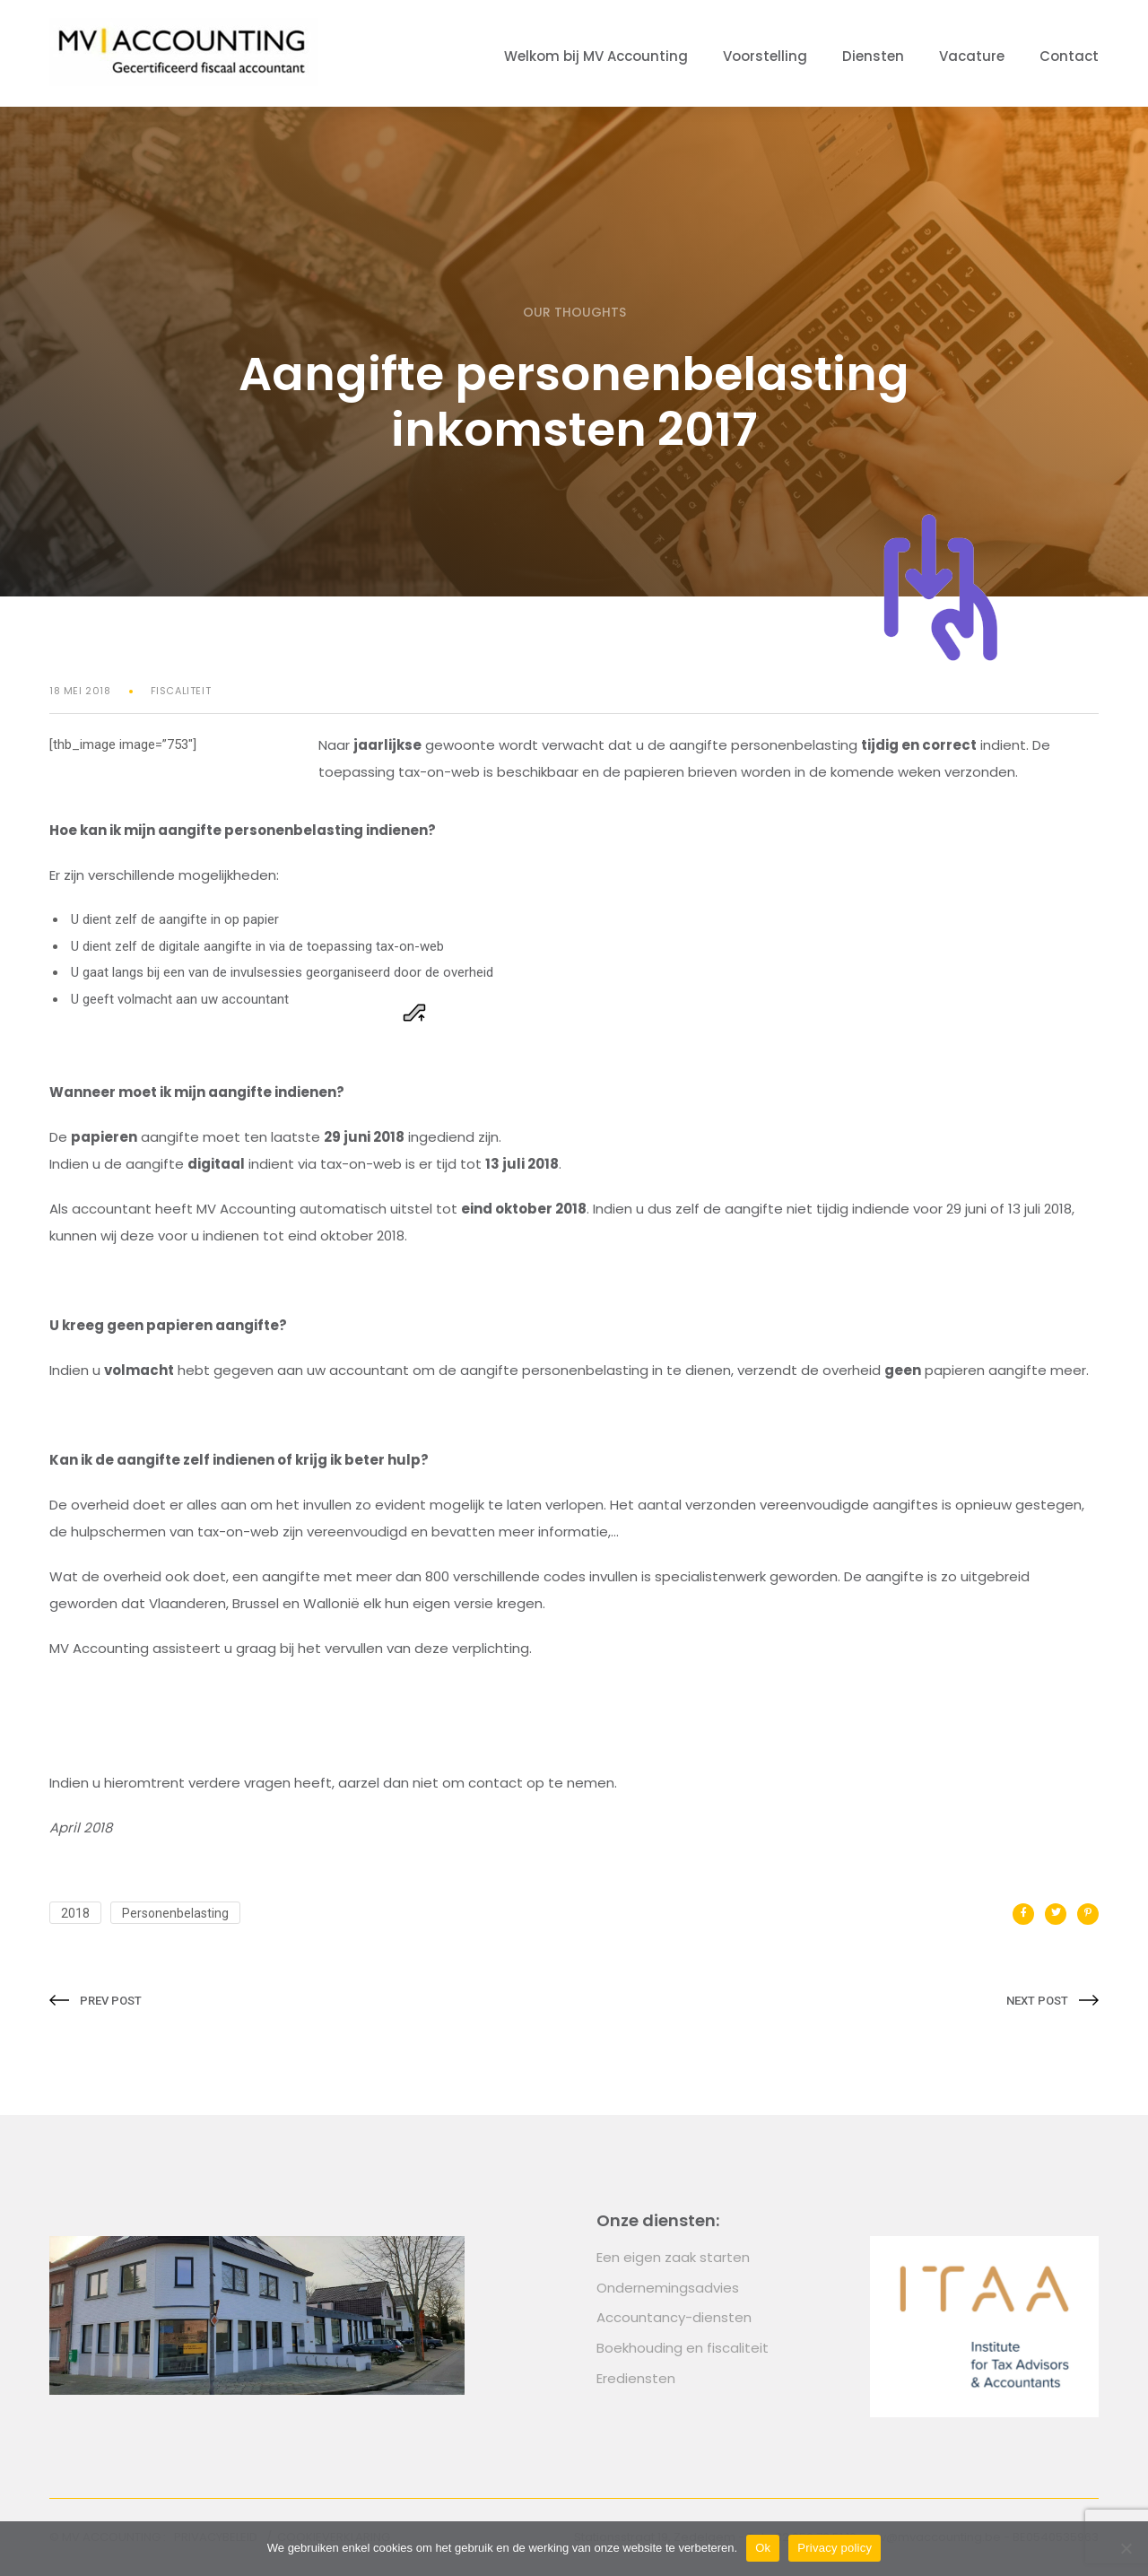 This screenshot has height=2576, width=1148. Describe the element at coordinates (414, 1013) in the screenshot. I see `indicates escalator going up` at that location.